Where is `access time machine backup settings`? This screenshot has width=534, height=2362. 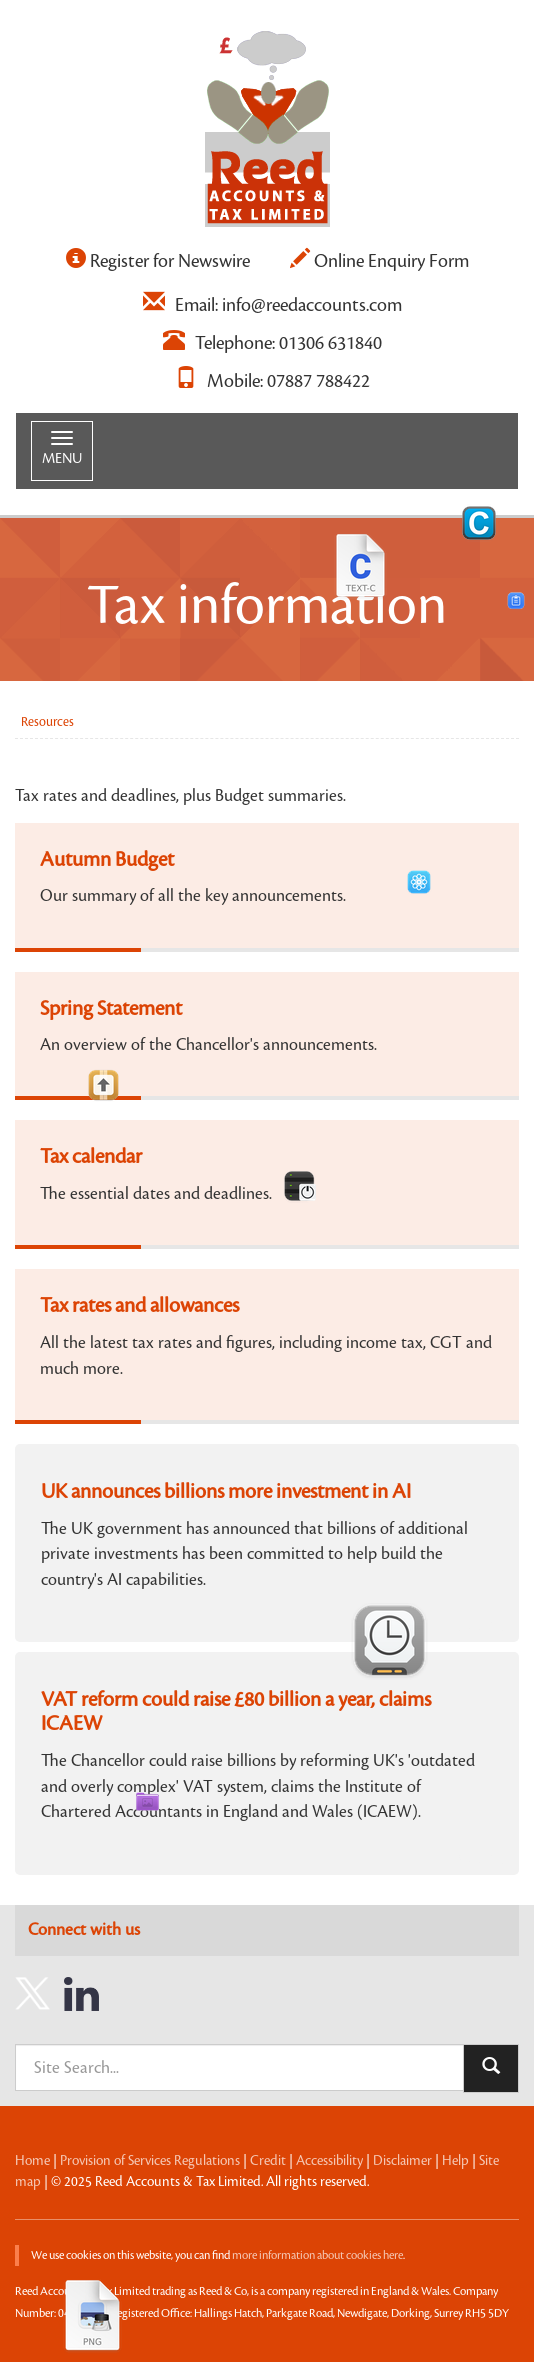
access time machine backup settings is located at coordinates (389, 1641).